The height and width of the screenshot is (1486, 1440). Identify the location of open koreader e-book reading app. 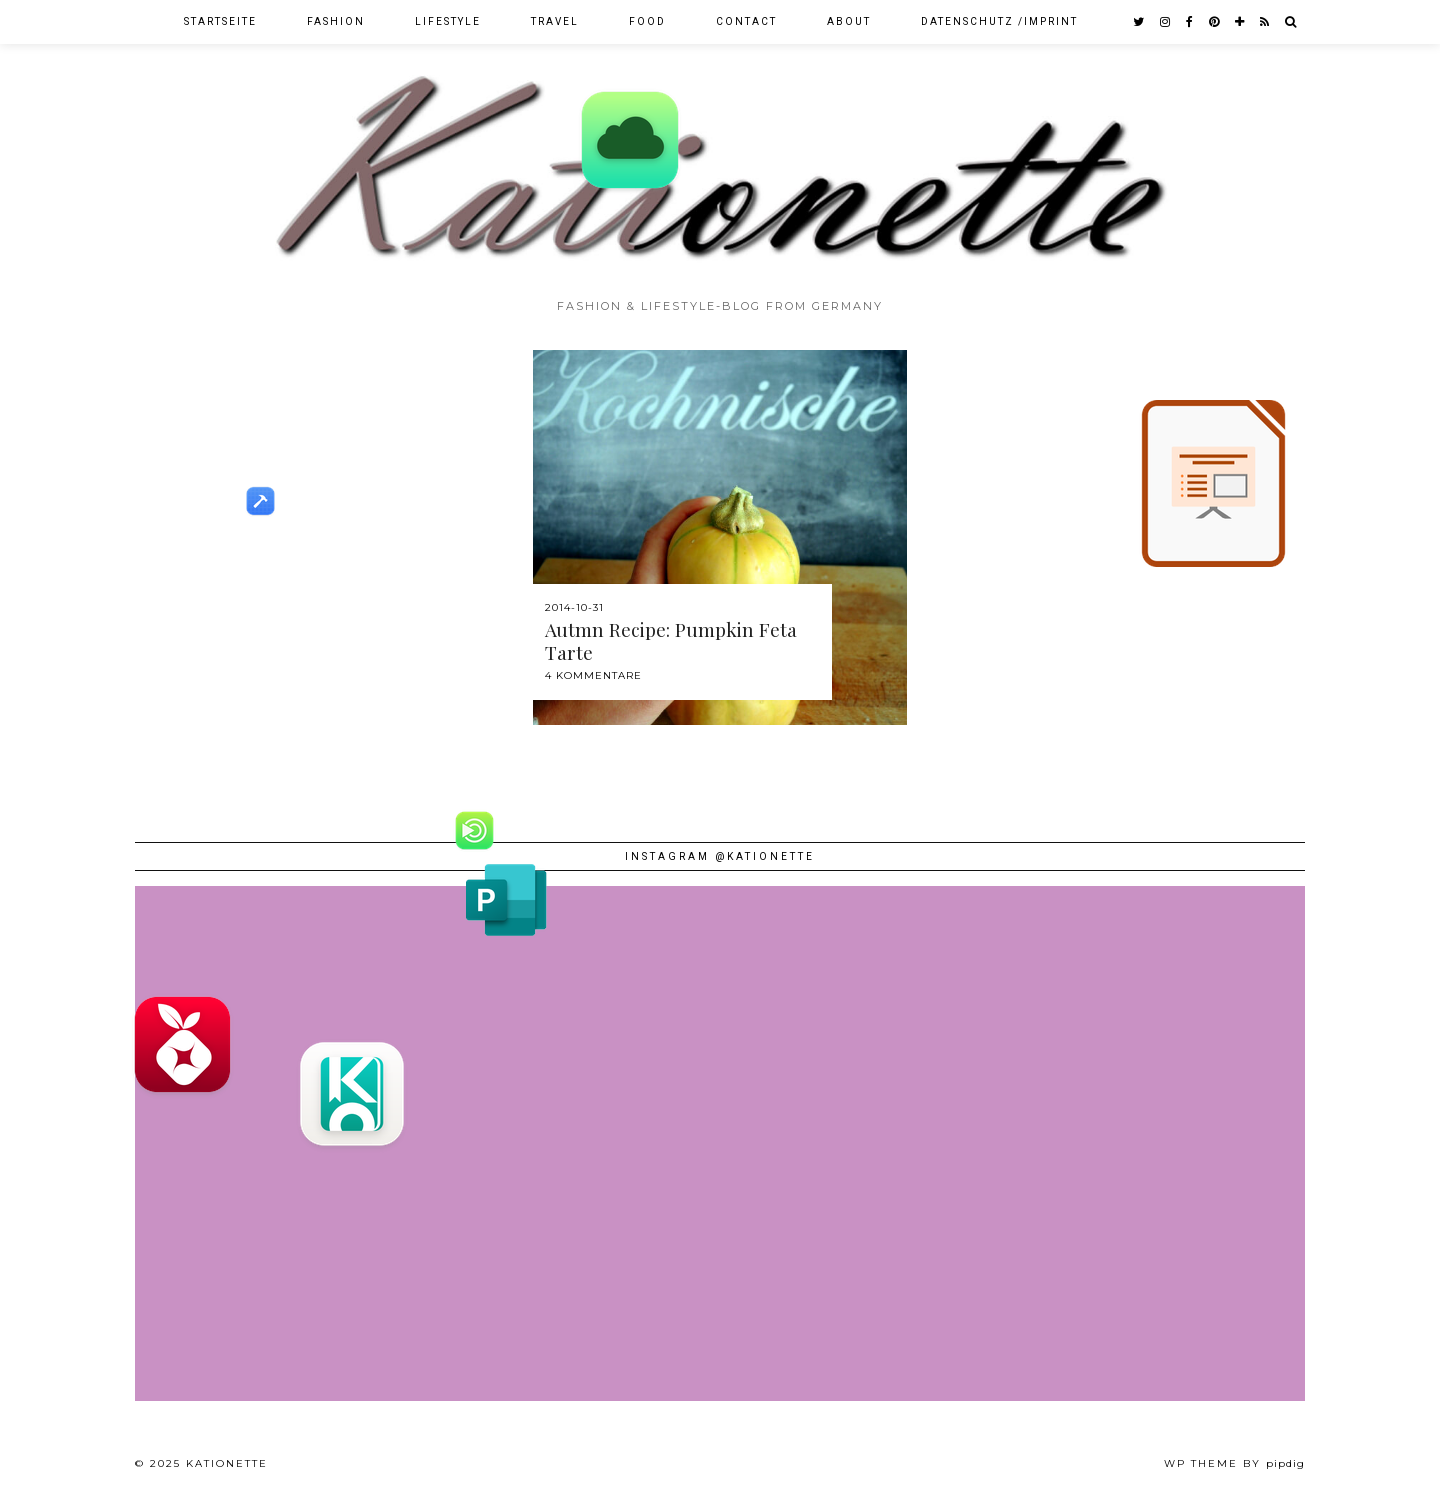
(352, 1094).